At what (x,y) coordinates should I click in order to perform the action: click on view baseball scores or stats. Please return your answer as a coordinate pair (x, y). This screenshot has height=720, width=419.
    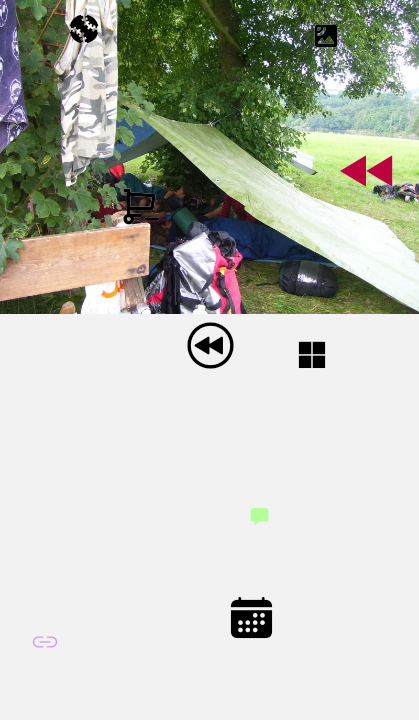
    Looking at the image, I should click on (84, 29).